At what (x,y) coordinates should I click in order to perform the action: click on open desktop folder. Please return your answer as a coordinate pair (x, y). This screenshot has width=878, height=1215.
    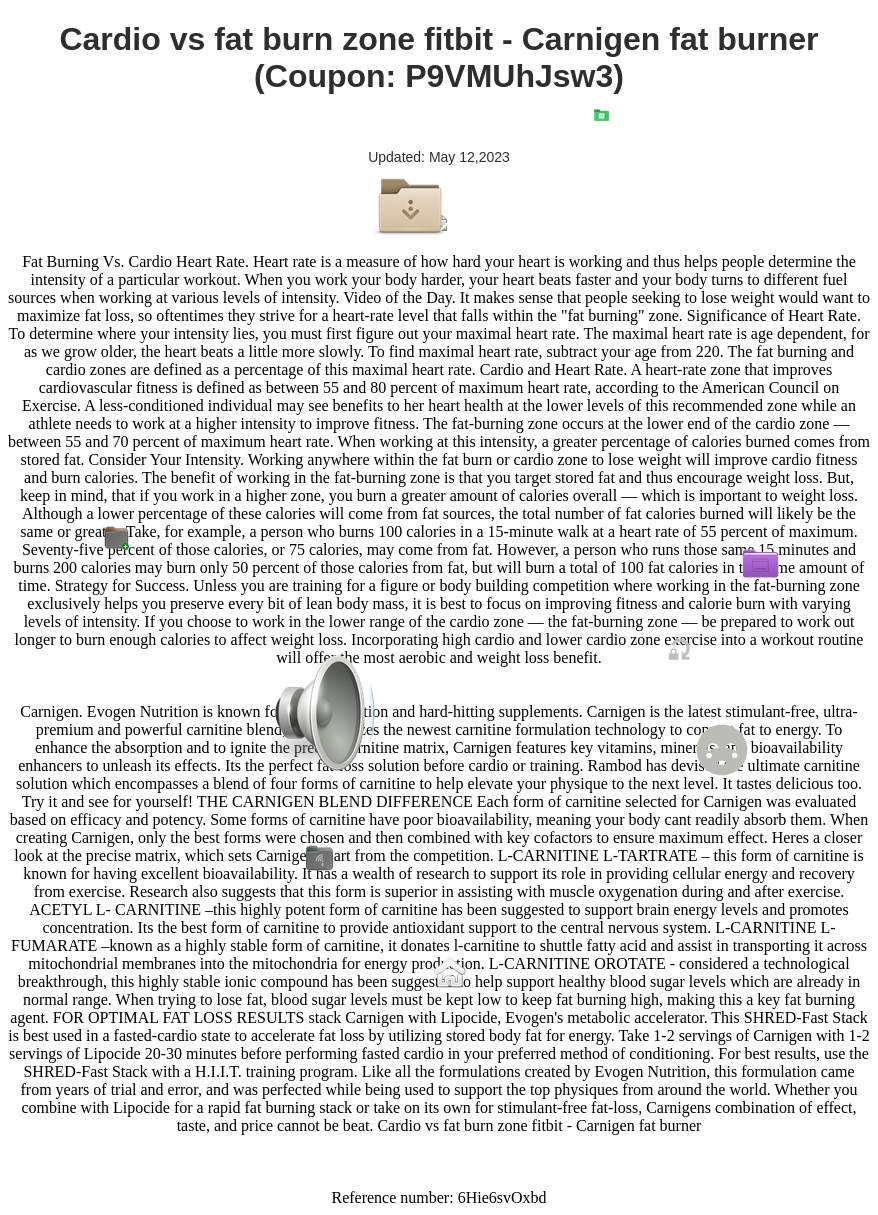
    Looking at the image, I should click on (760, 563).